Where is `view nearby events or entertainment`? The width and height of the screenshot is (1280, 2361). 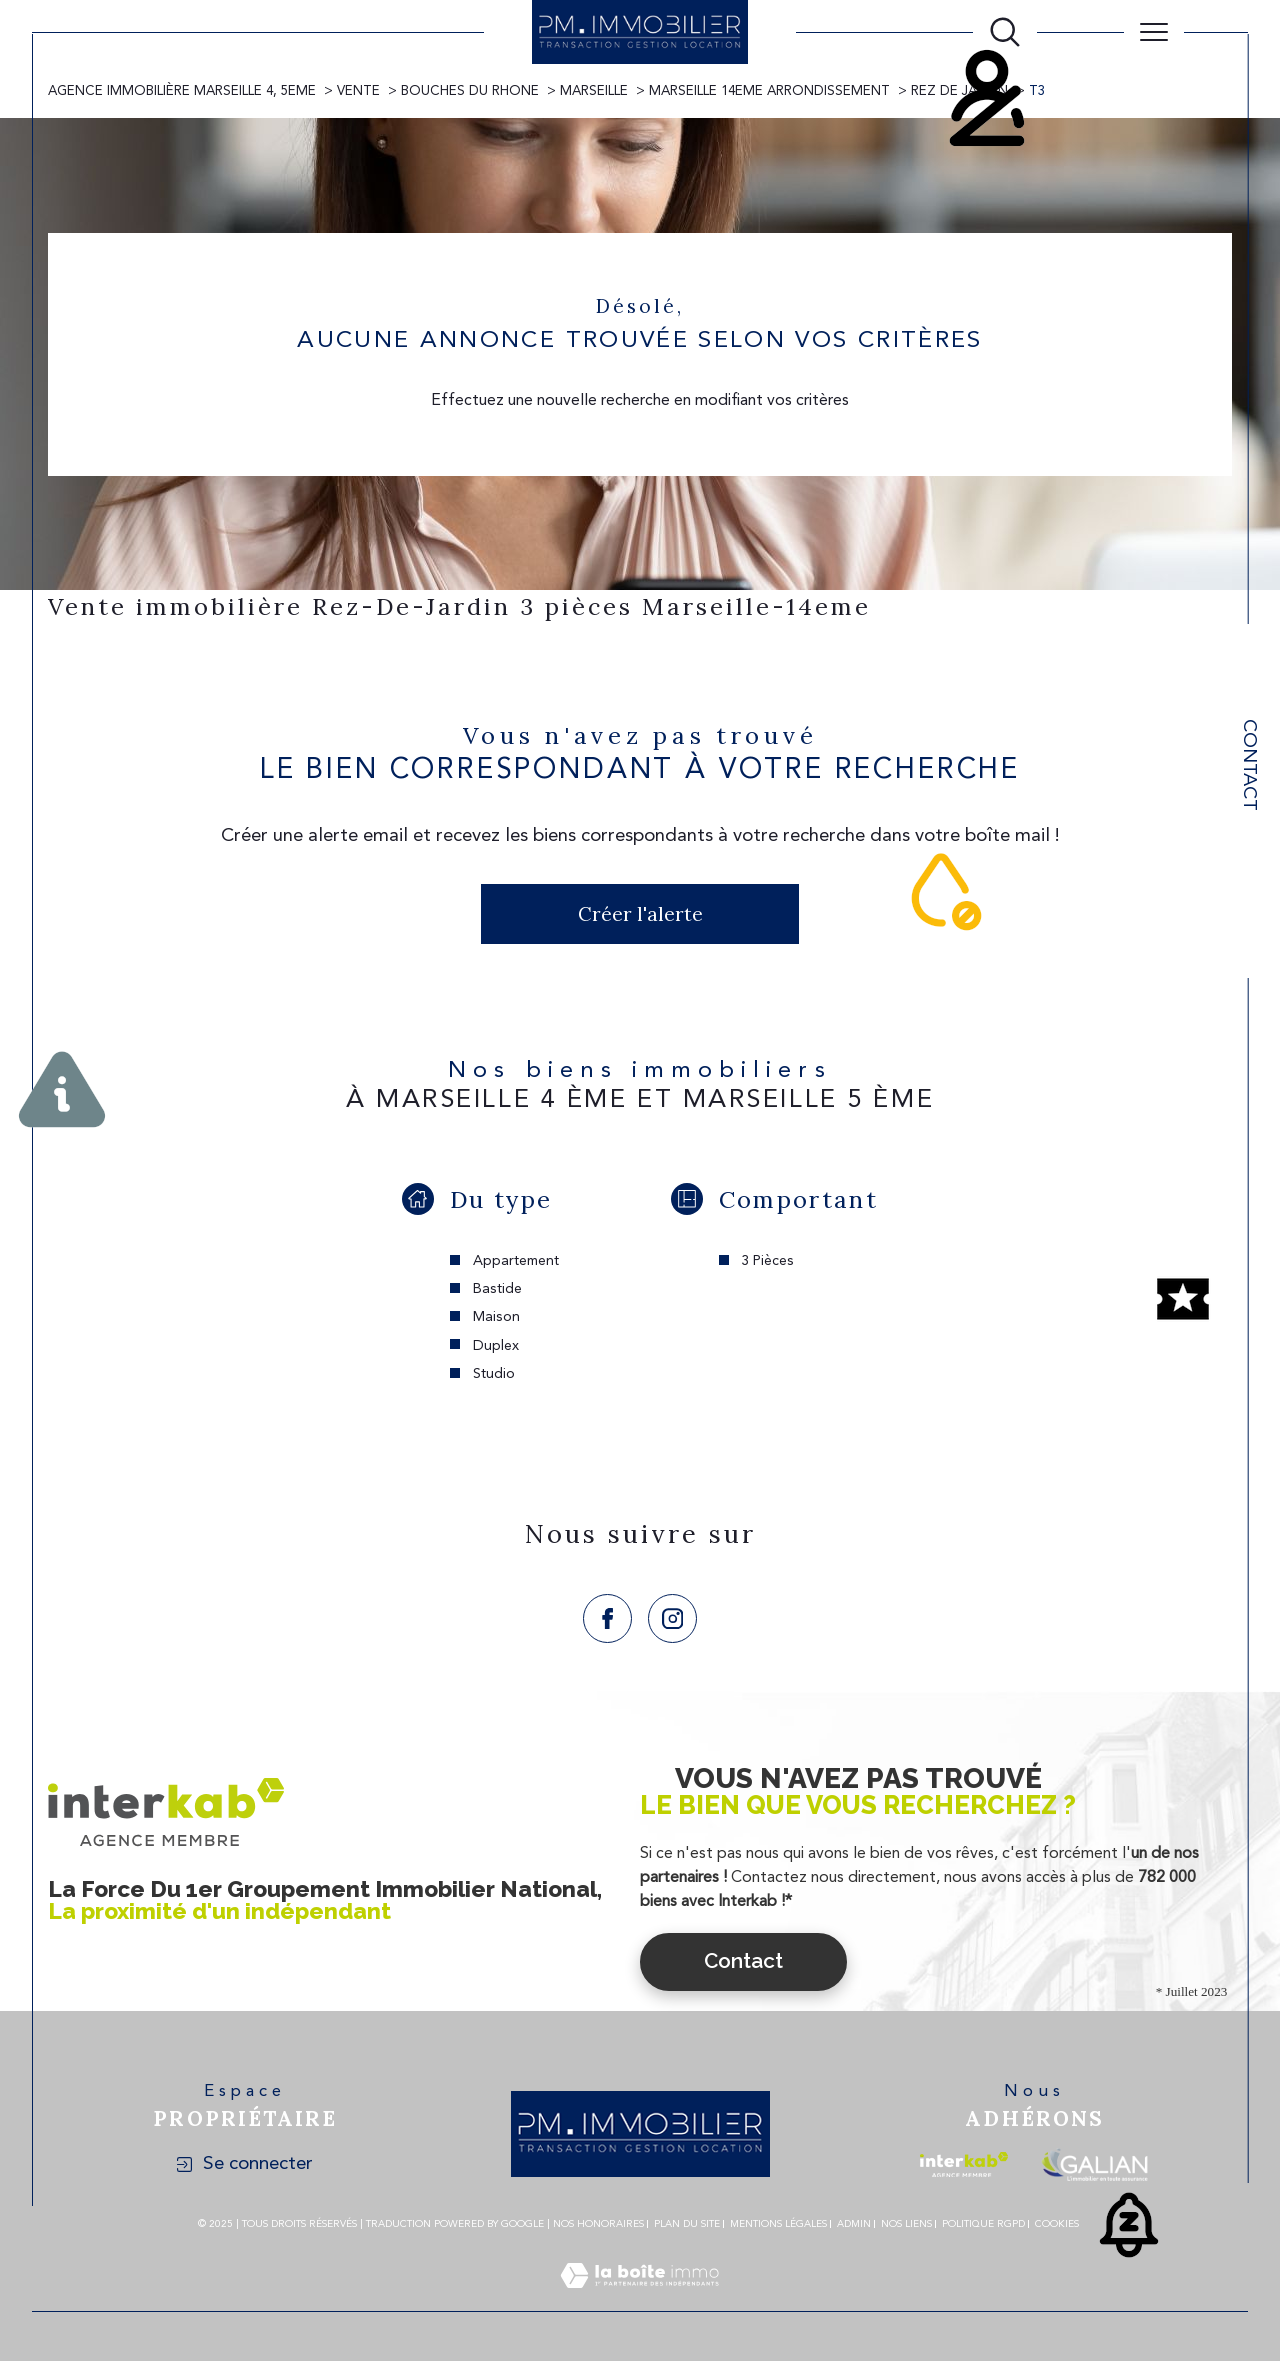
view nearby events or entertainment is located at coordinates (1183, 1299).